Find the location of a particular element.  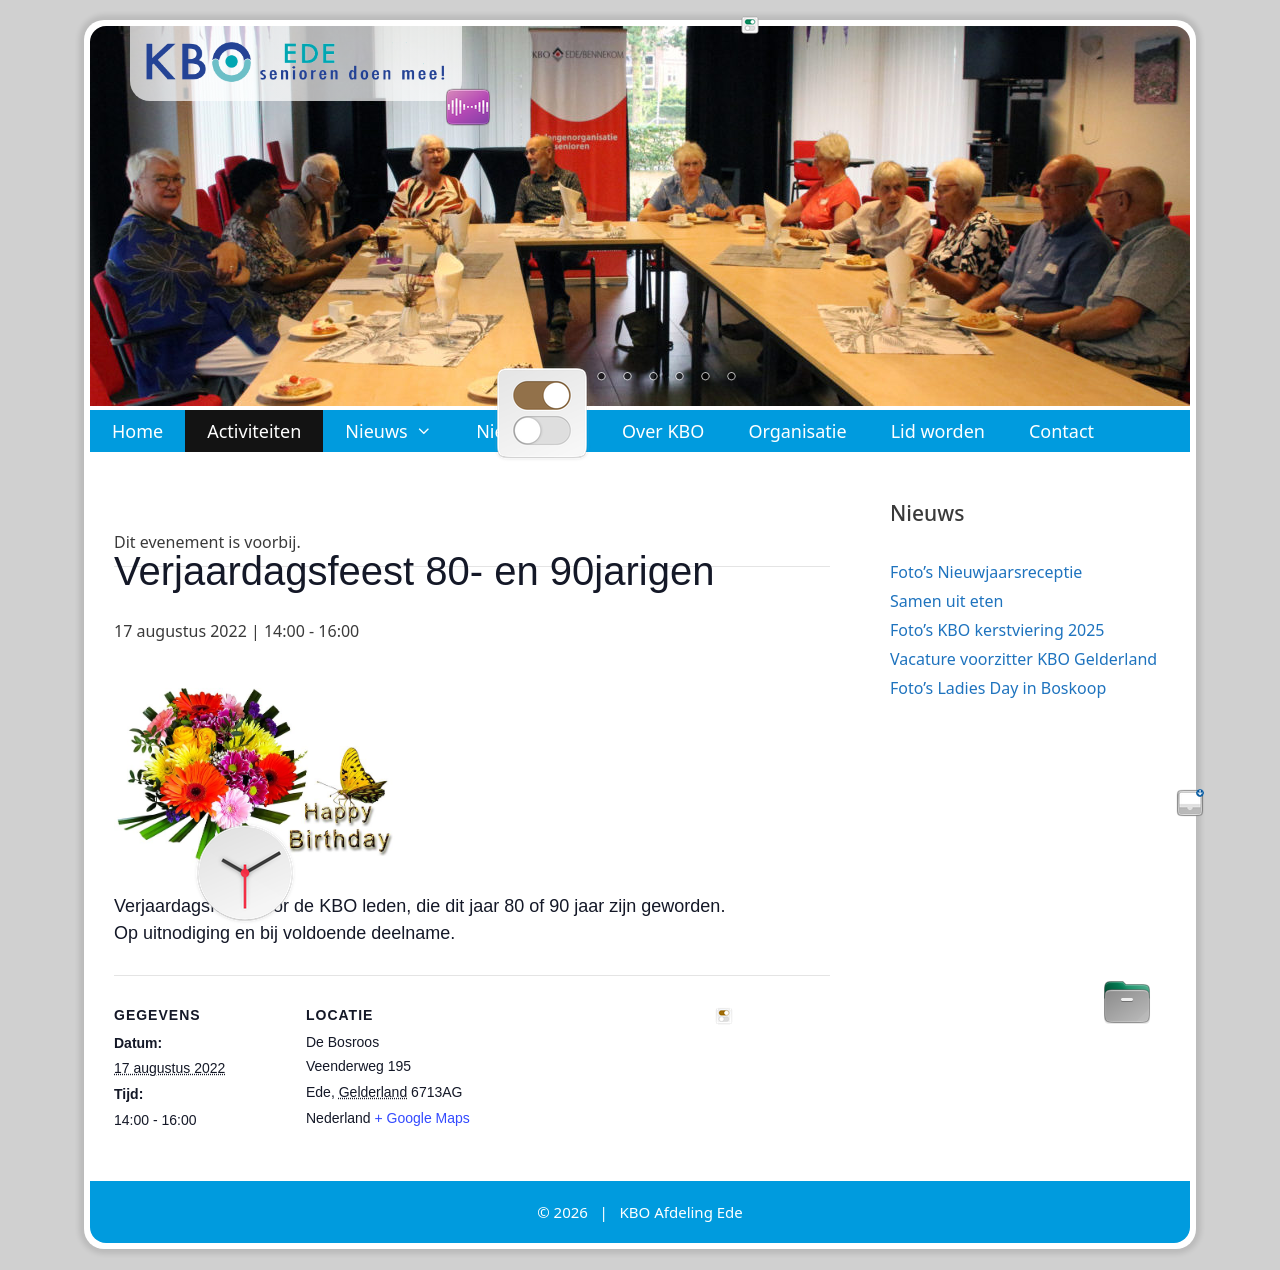

open system tweaks or settings customization is located at coordinates (750, 25).